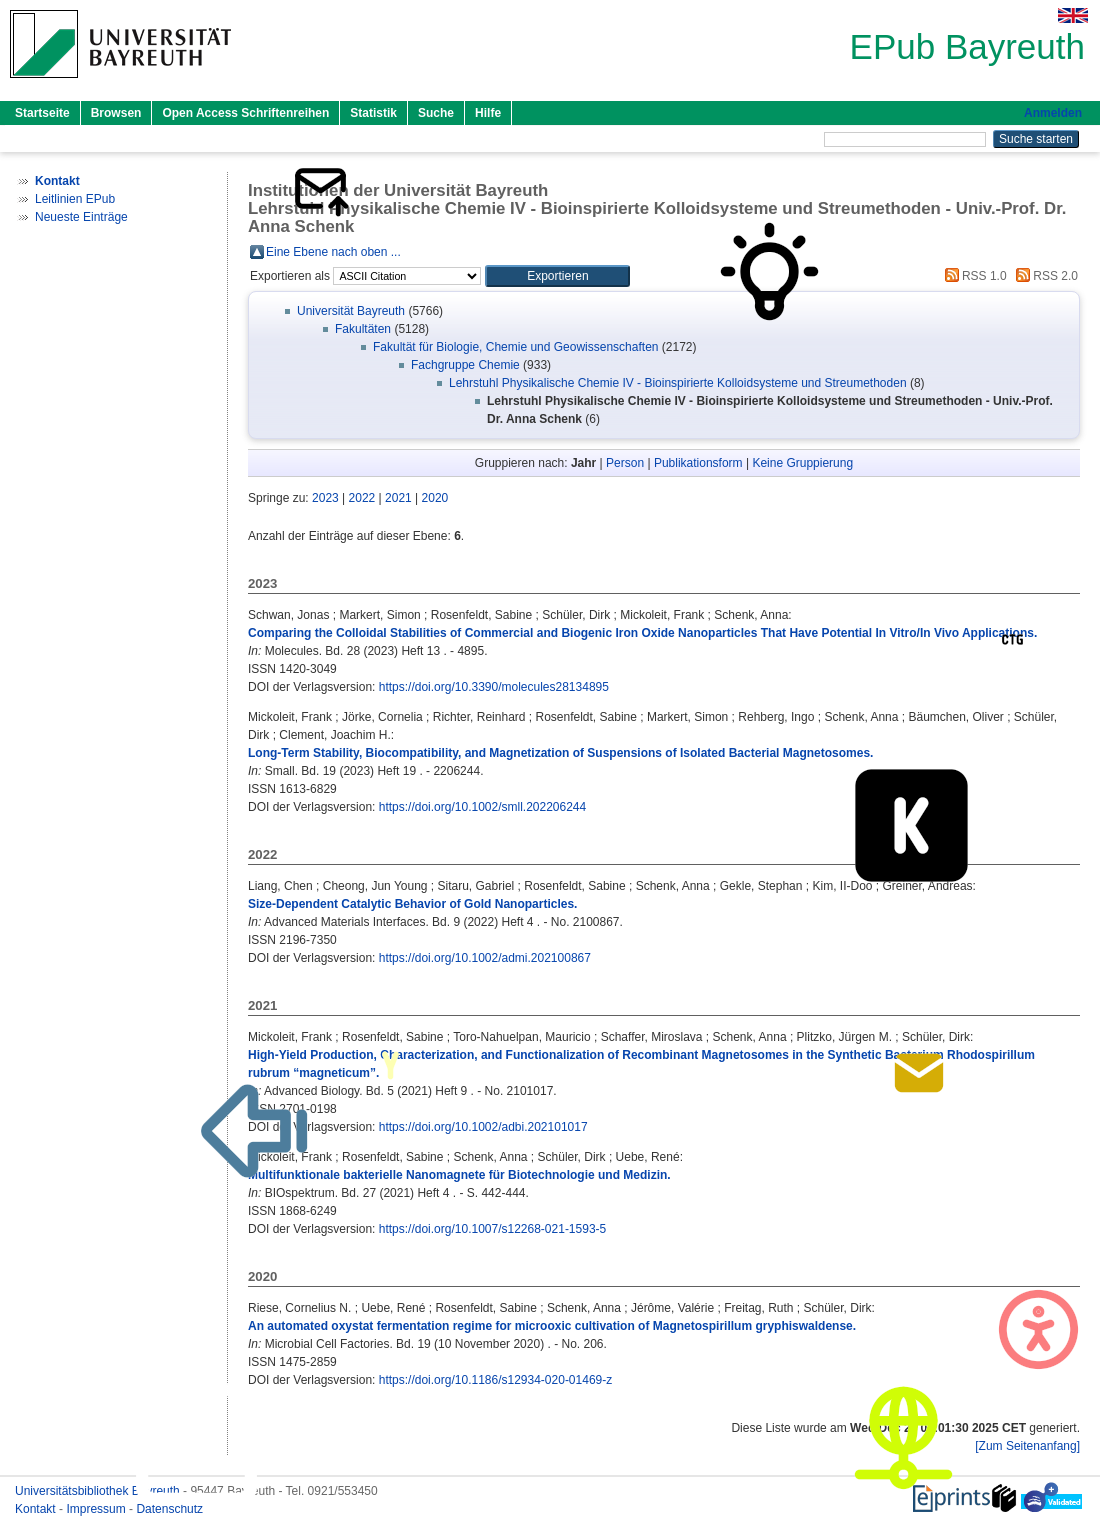 The height and width of the screenshot is (1521, 1100). I want to click on open your email inbox, so click(919, 1073).